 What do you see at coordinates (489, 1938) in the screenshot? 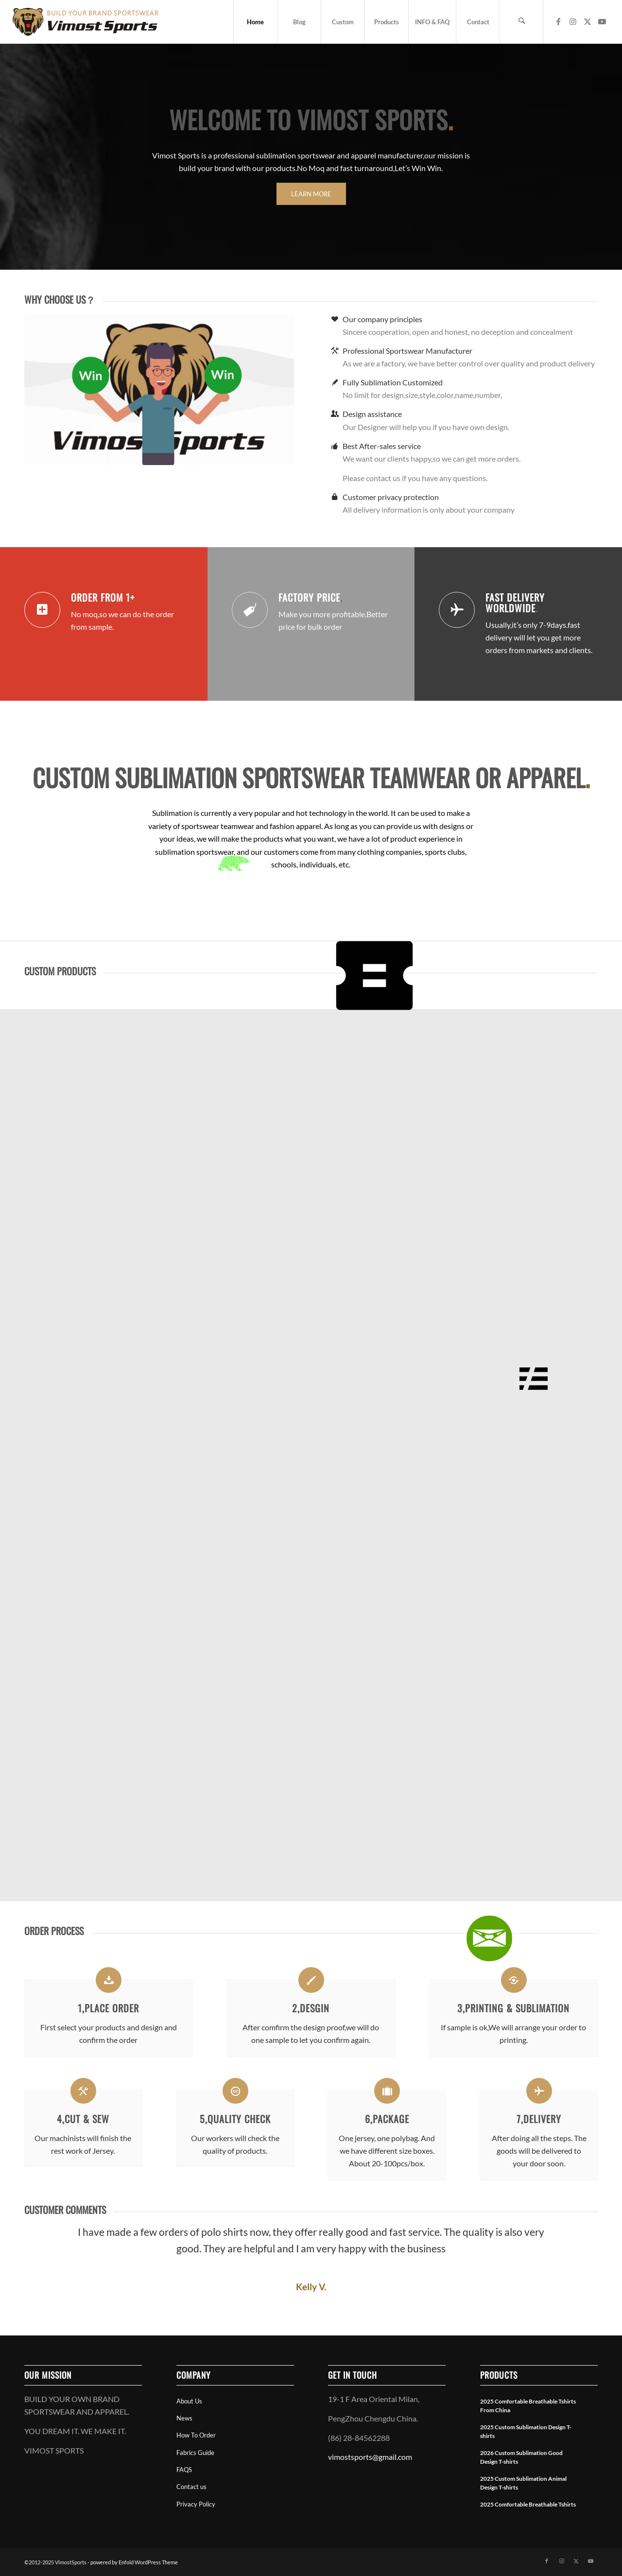
I see `open invoice ninja app` at bounding box center [489, 1938].